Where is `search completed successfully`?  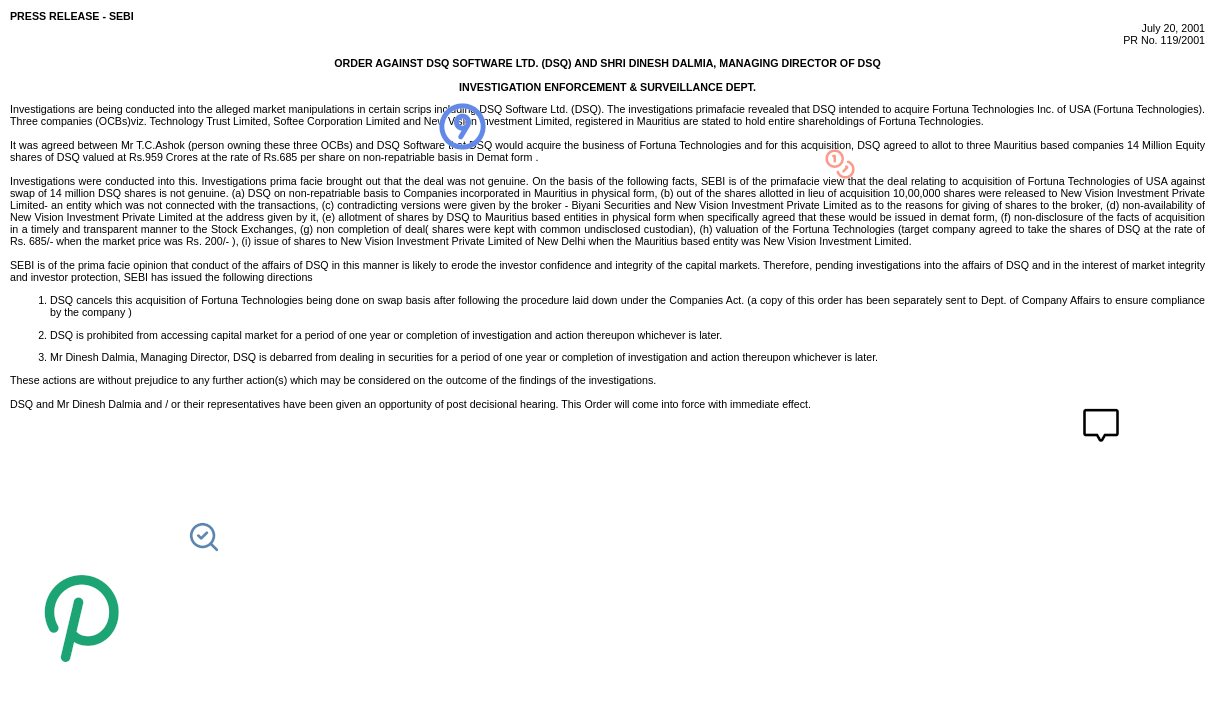
search completed successfully is located at coordinates (204, 537).